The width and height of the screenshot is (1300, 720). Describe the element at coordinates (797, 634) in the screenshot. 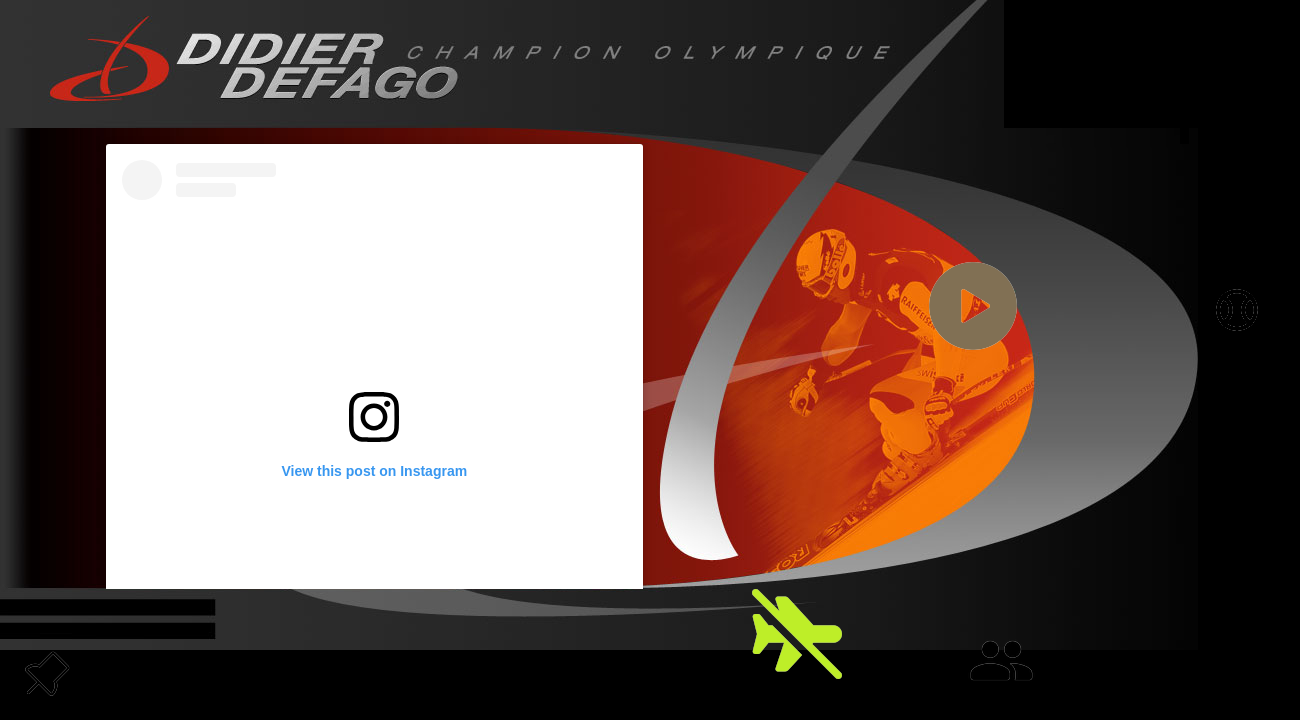

I see `airplane mode is disabled` at that location.